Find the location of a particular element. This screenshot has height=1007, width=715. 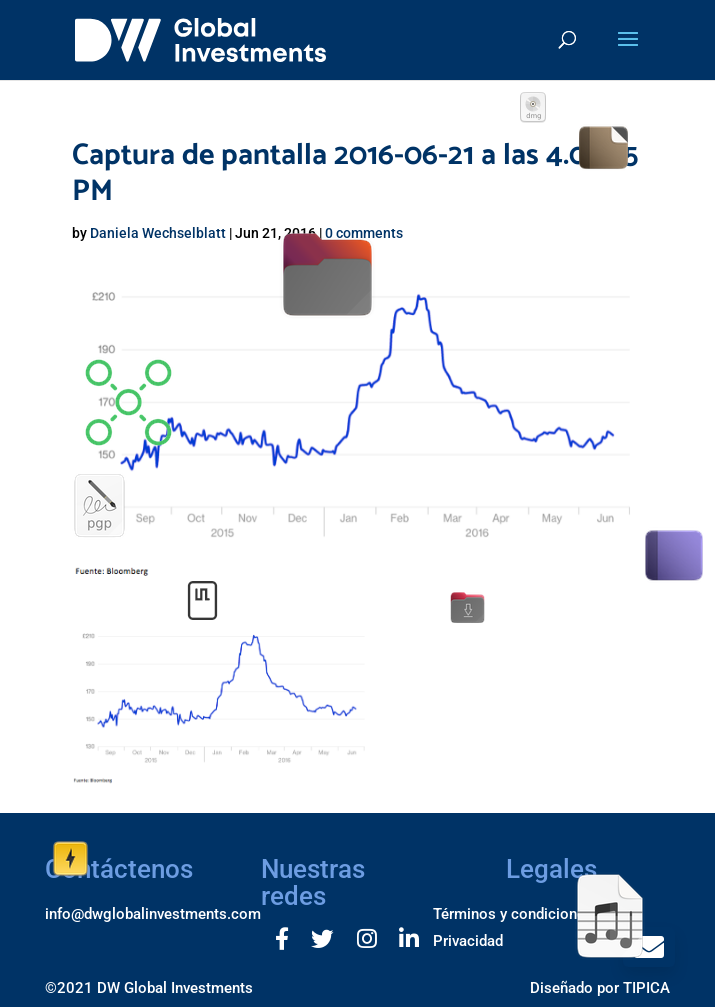

an audio melody file type is located at coordinates (610, 916).